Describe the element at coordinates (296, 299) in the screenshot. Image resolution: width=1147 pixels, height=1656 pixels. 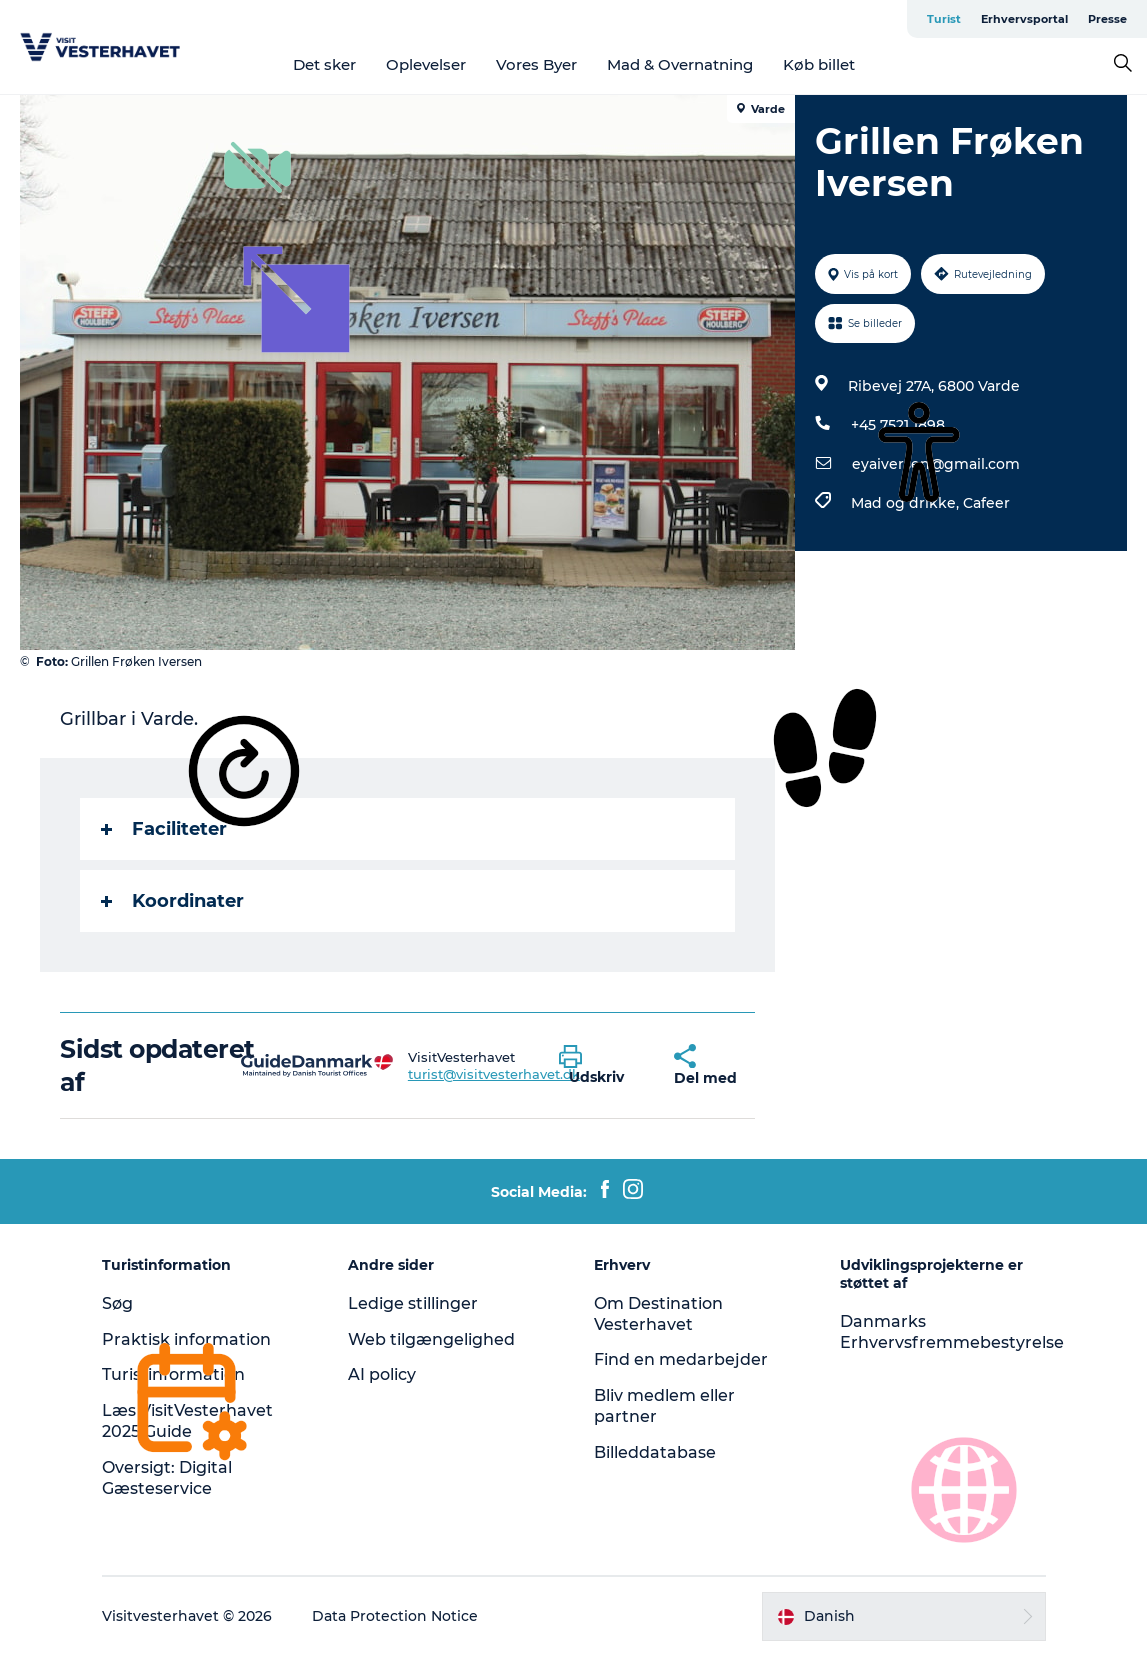
I see `navigate to previous screen or parent folder` at that location.